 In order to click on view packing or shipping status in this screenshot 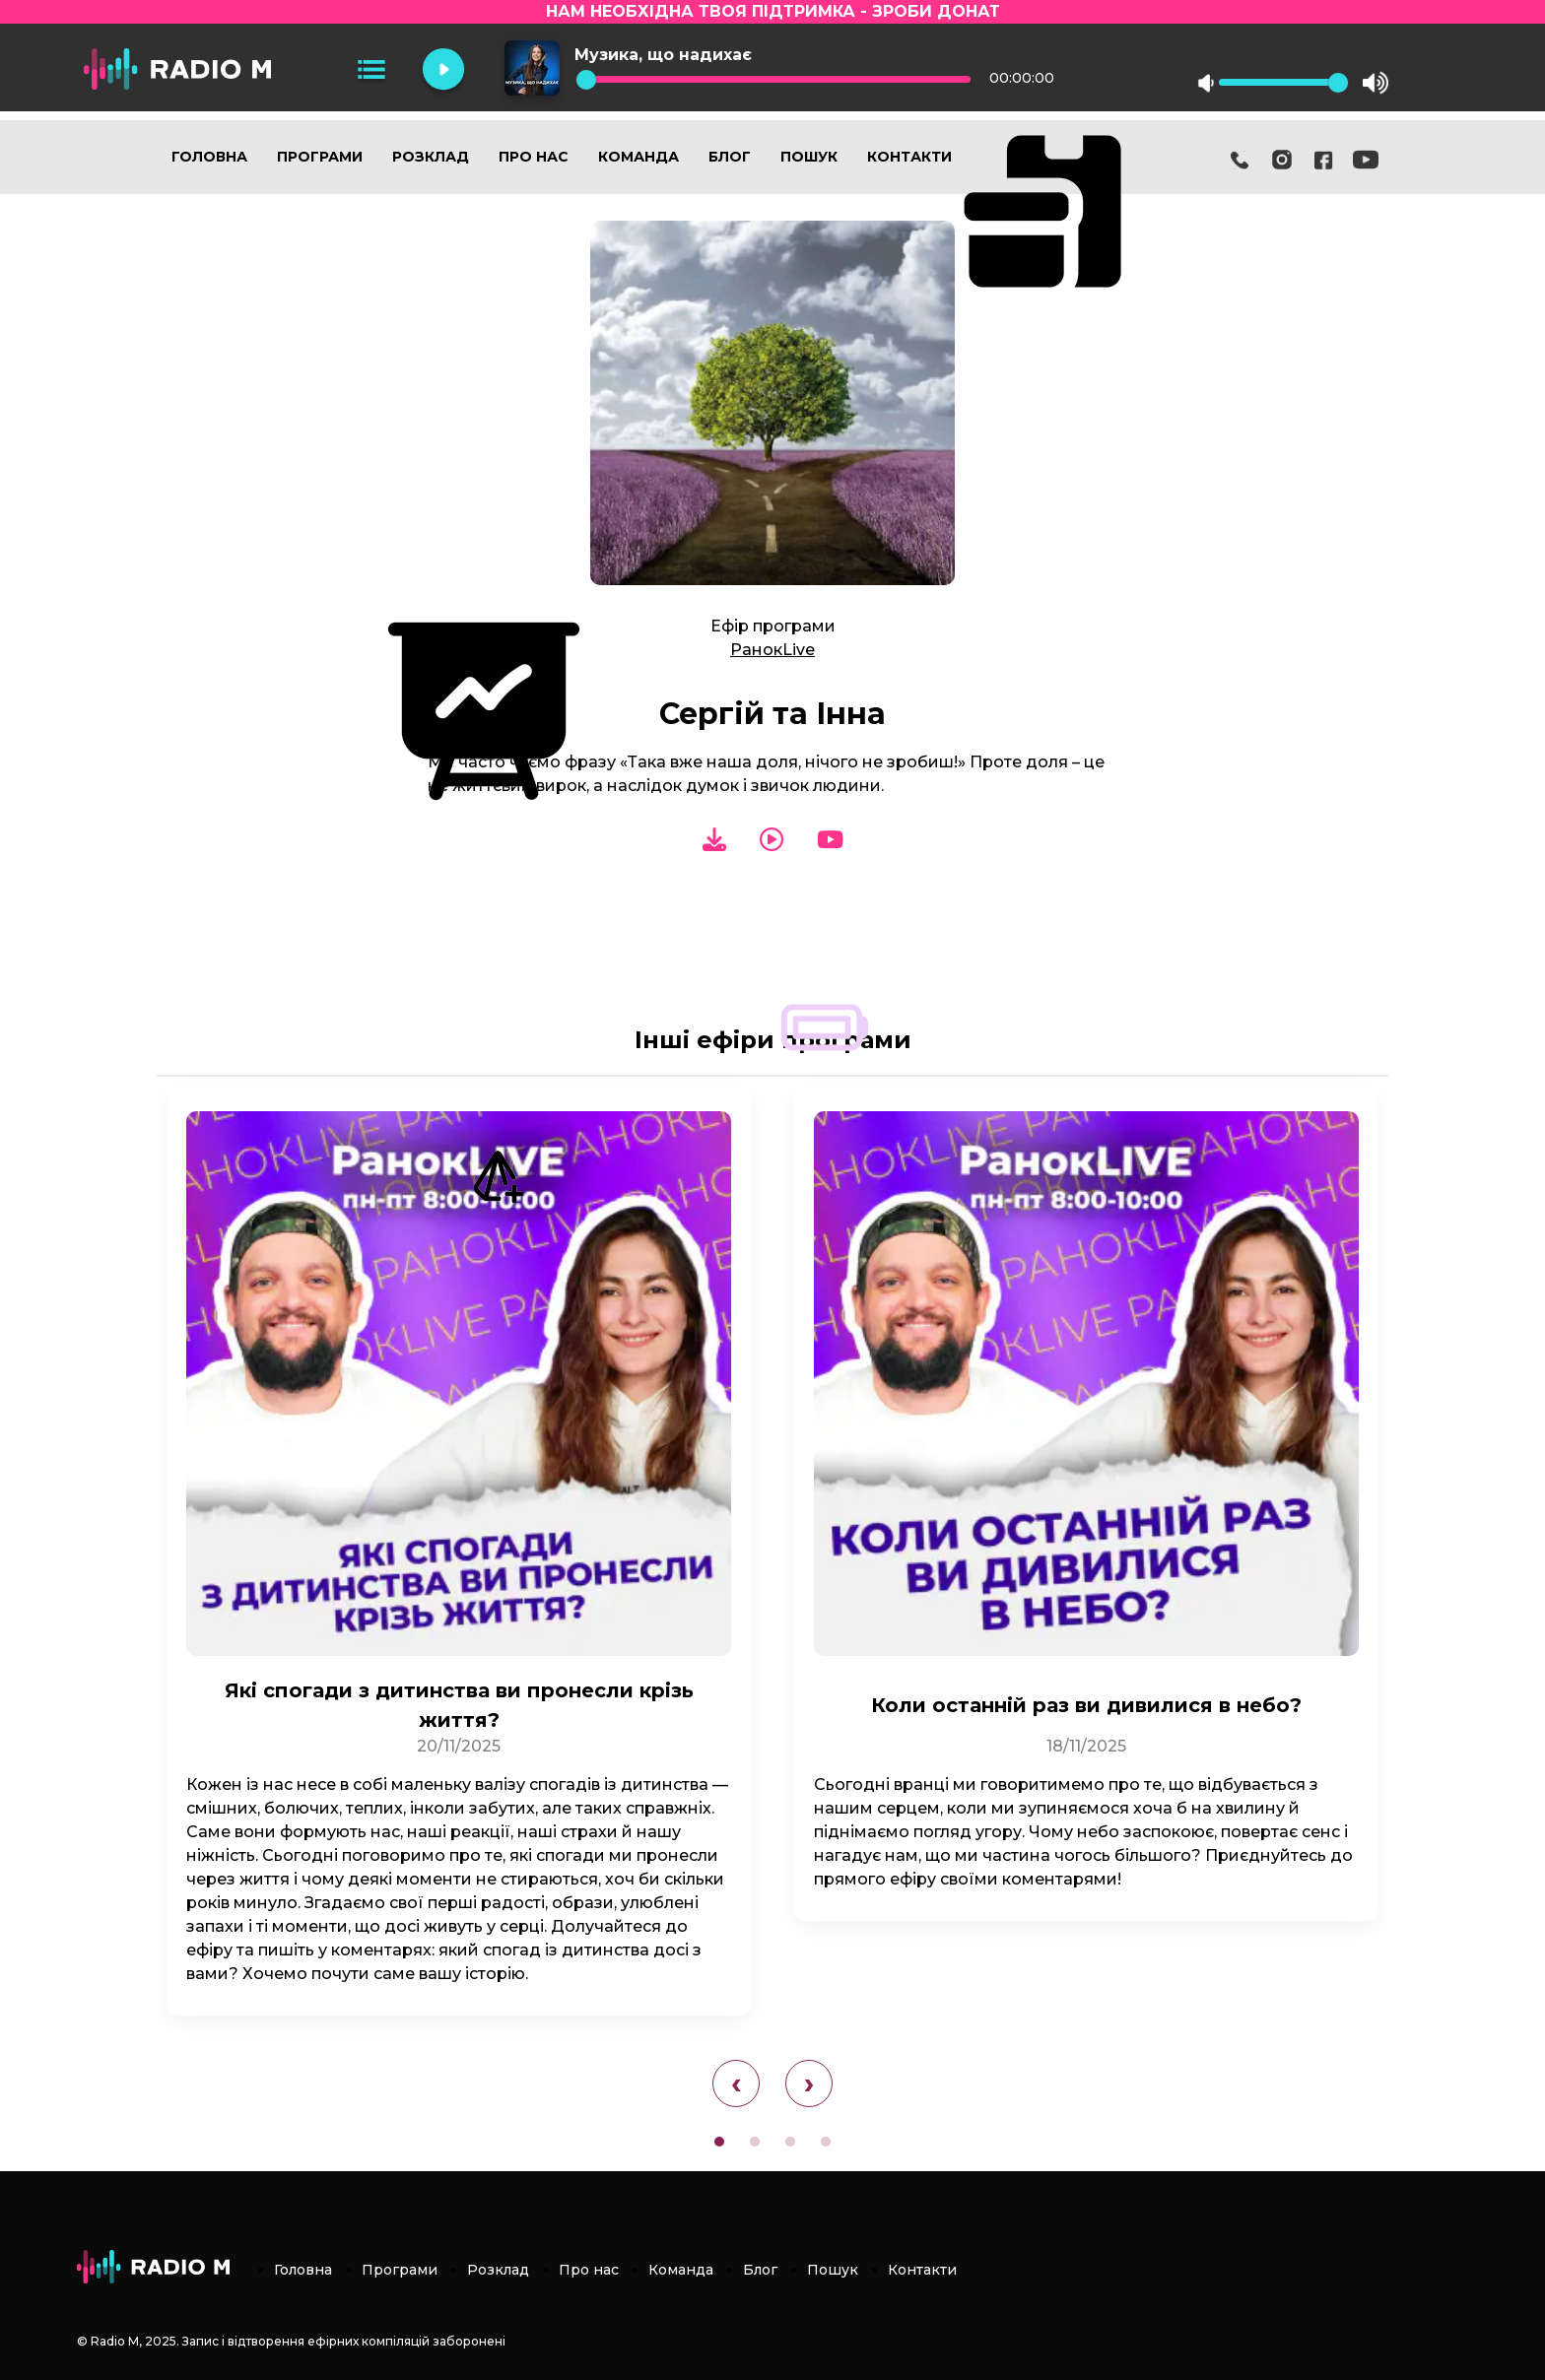, I will do `click(1044, 211)`.